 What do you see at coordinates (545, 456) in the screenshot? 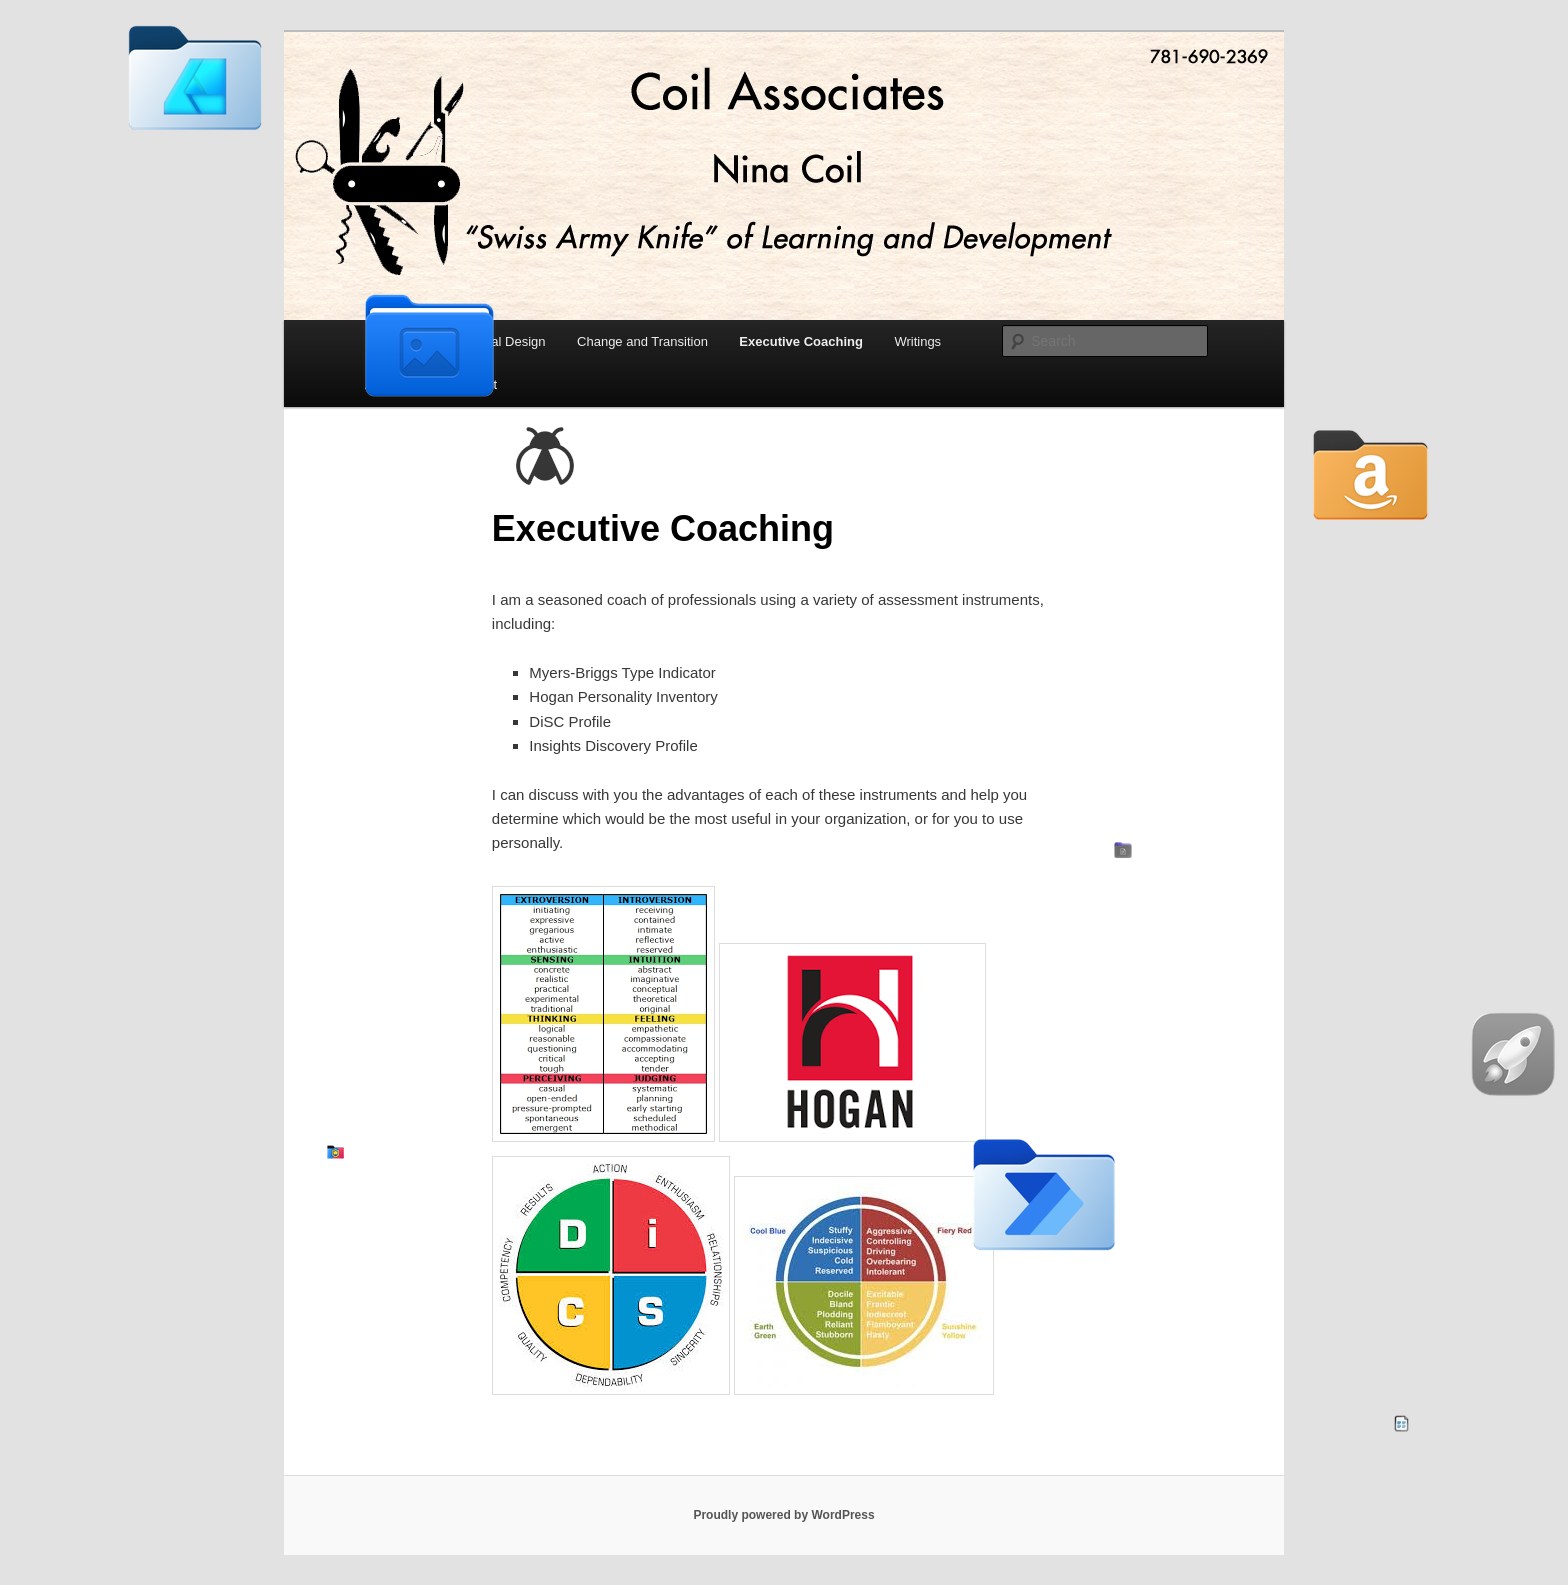
I see `report a bug or issue` at bounding box center [545, 456].